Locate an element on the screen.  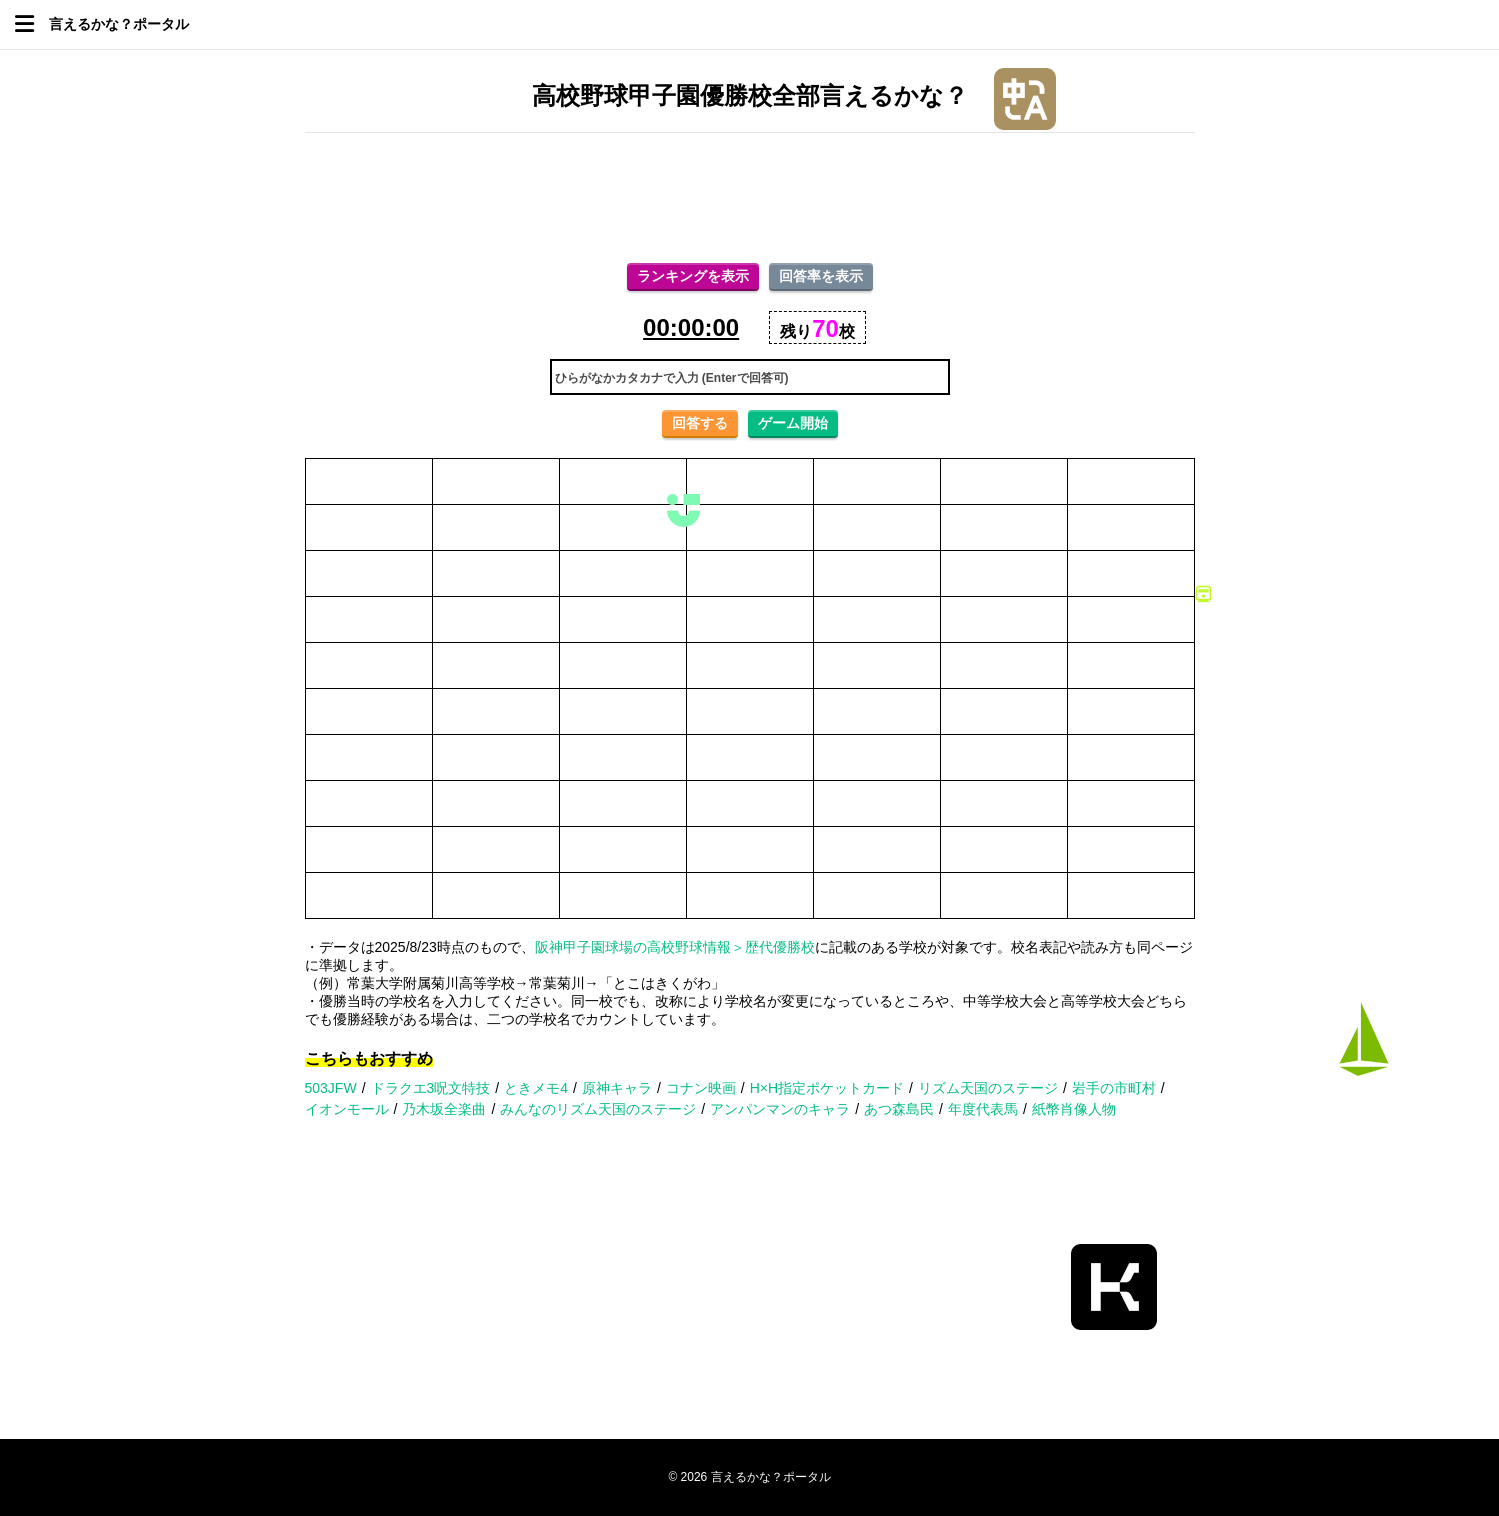
open immersive translate extension is located at coordinates (1025, 99).